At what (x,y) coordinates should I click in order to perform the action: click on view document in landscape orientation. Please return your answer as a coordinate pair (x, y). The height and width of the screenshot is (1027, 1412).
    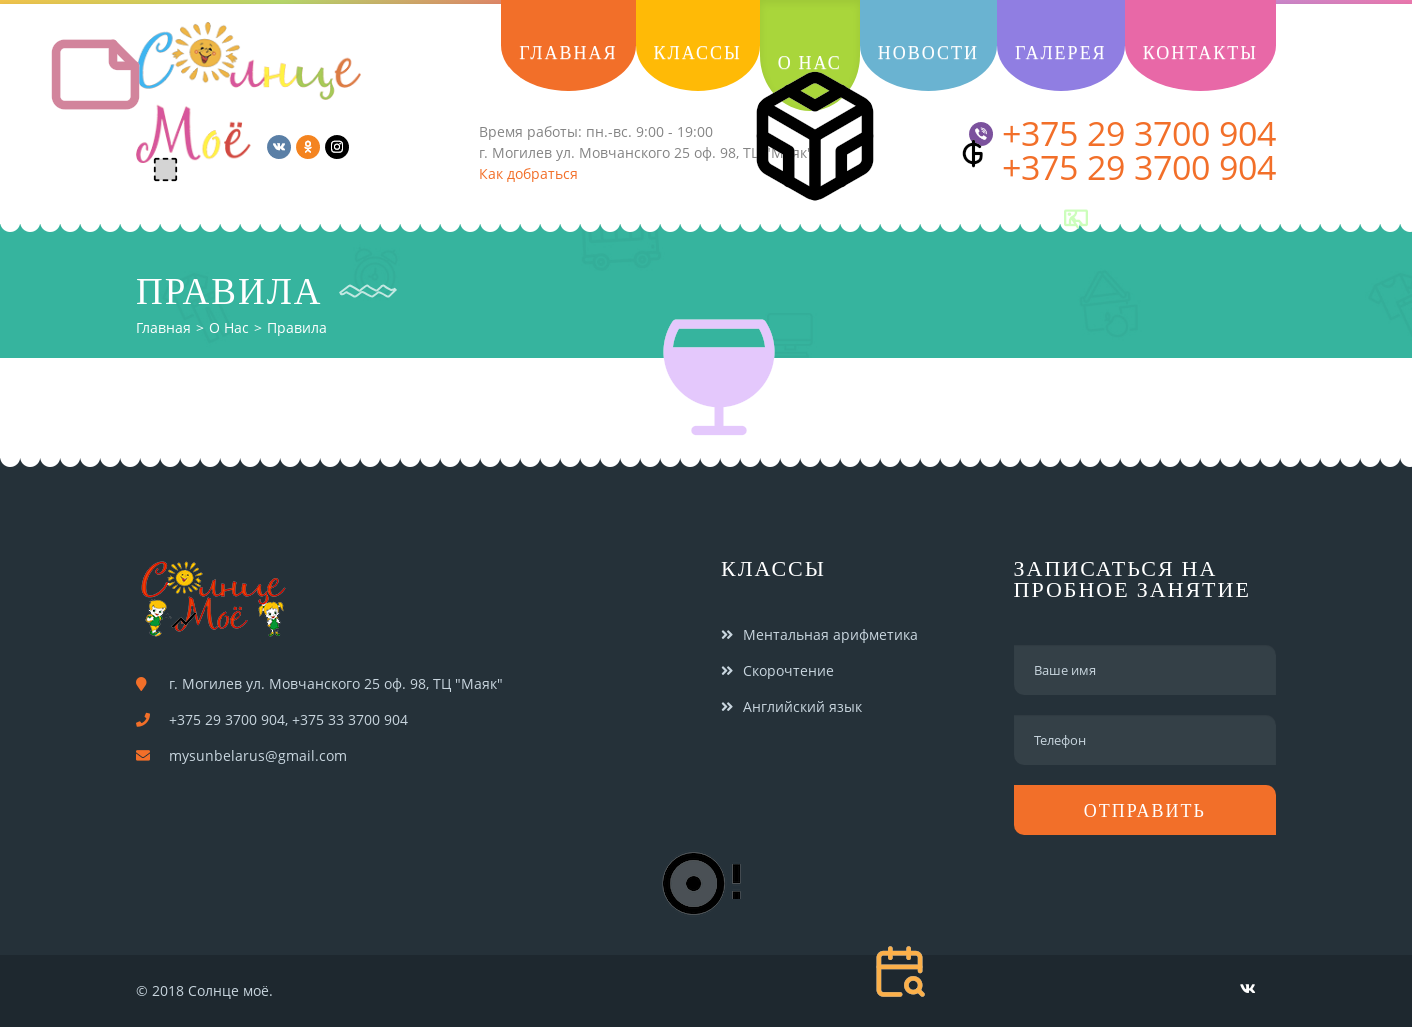
    Looking at the image, I should click on (95, 74).